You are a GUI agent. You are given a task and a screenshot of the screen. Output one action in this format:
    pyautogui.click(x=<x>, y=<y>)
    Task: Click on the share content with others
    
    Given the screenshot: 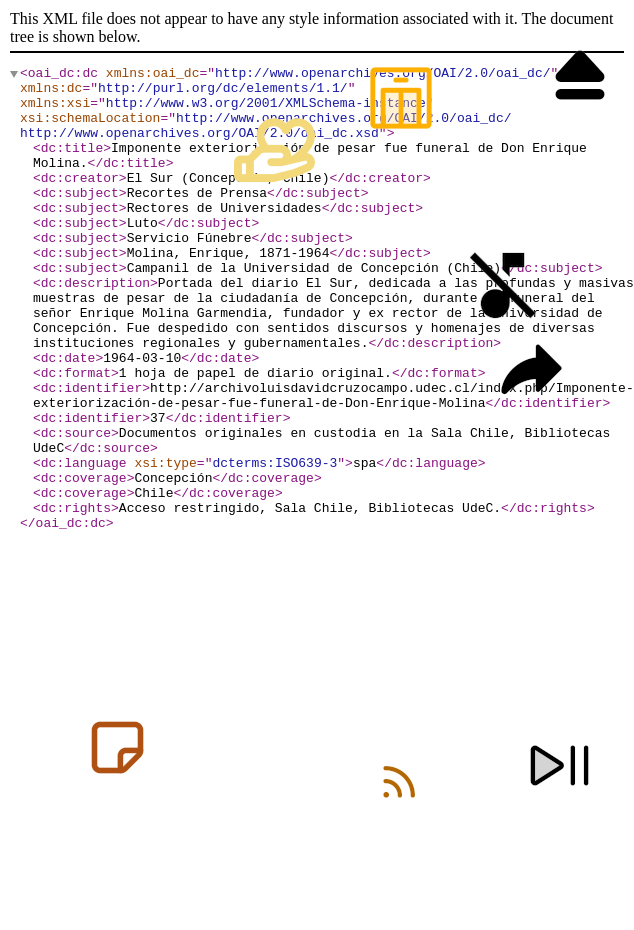 What is the action you would take?
    pyautogui.click(x=531, y=372)
    